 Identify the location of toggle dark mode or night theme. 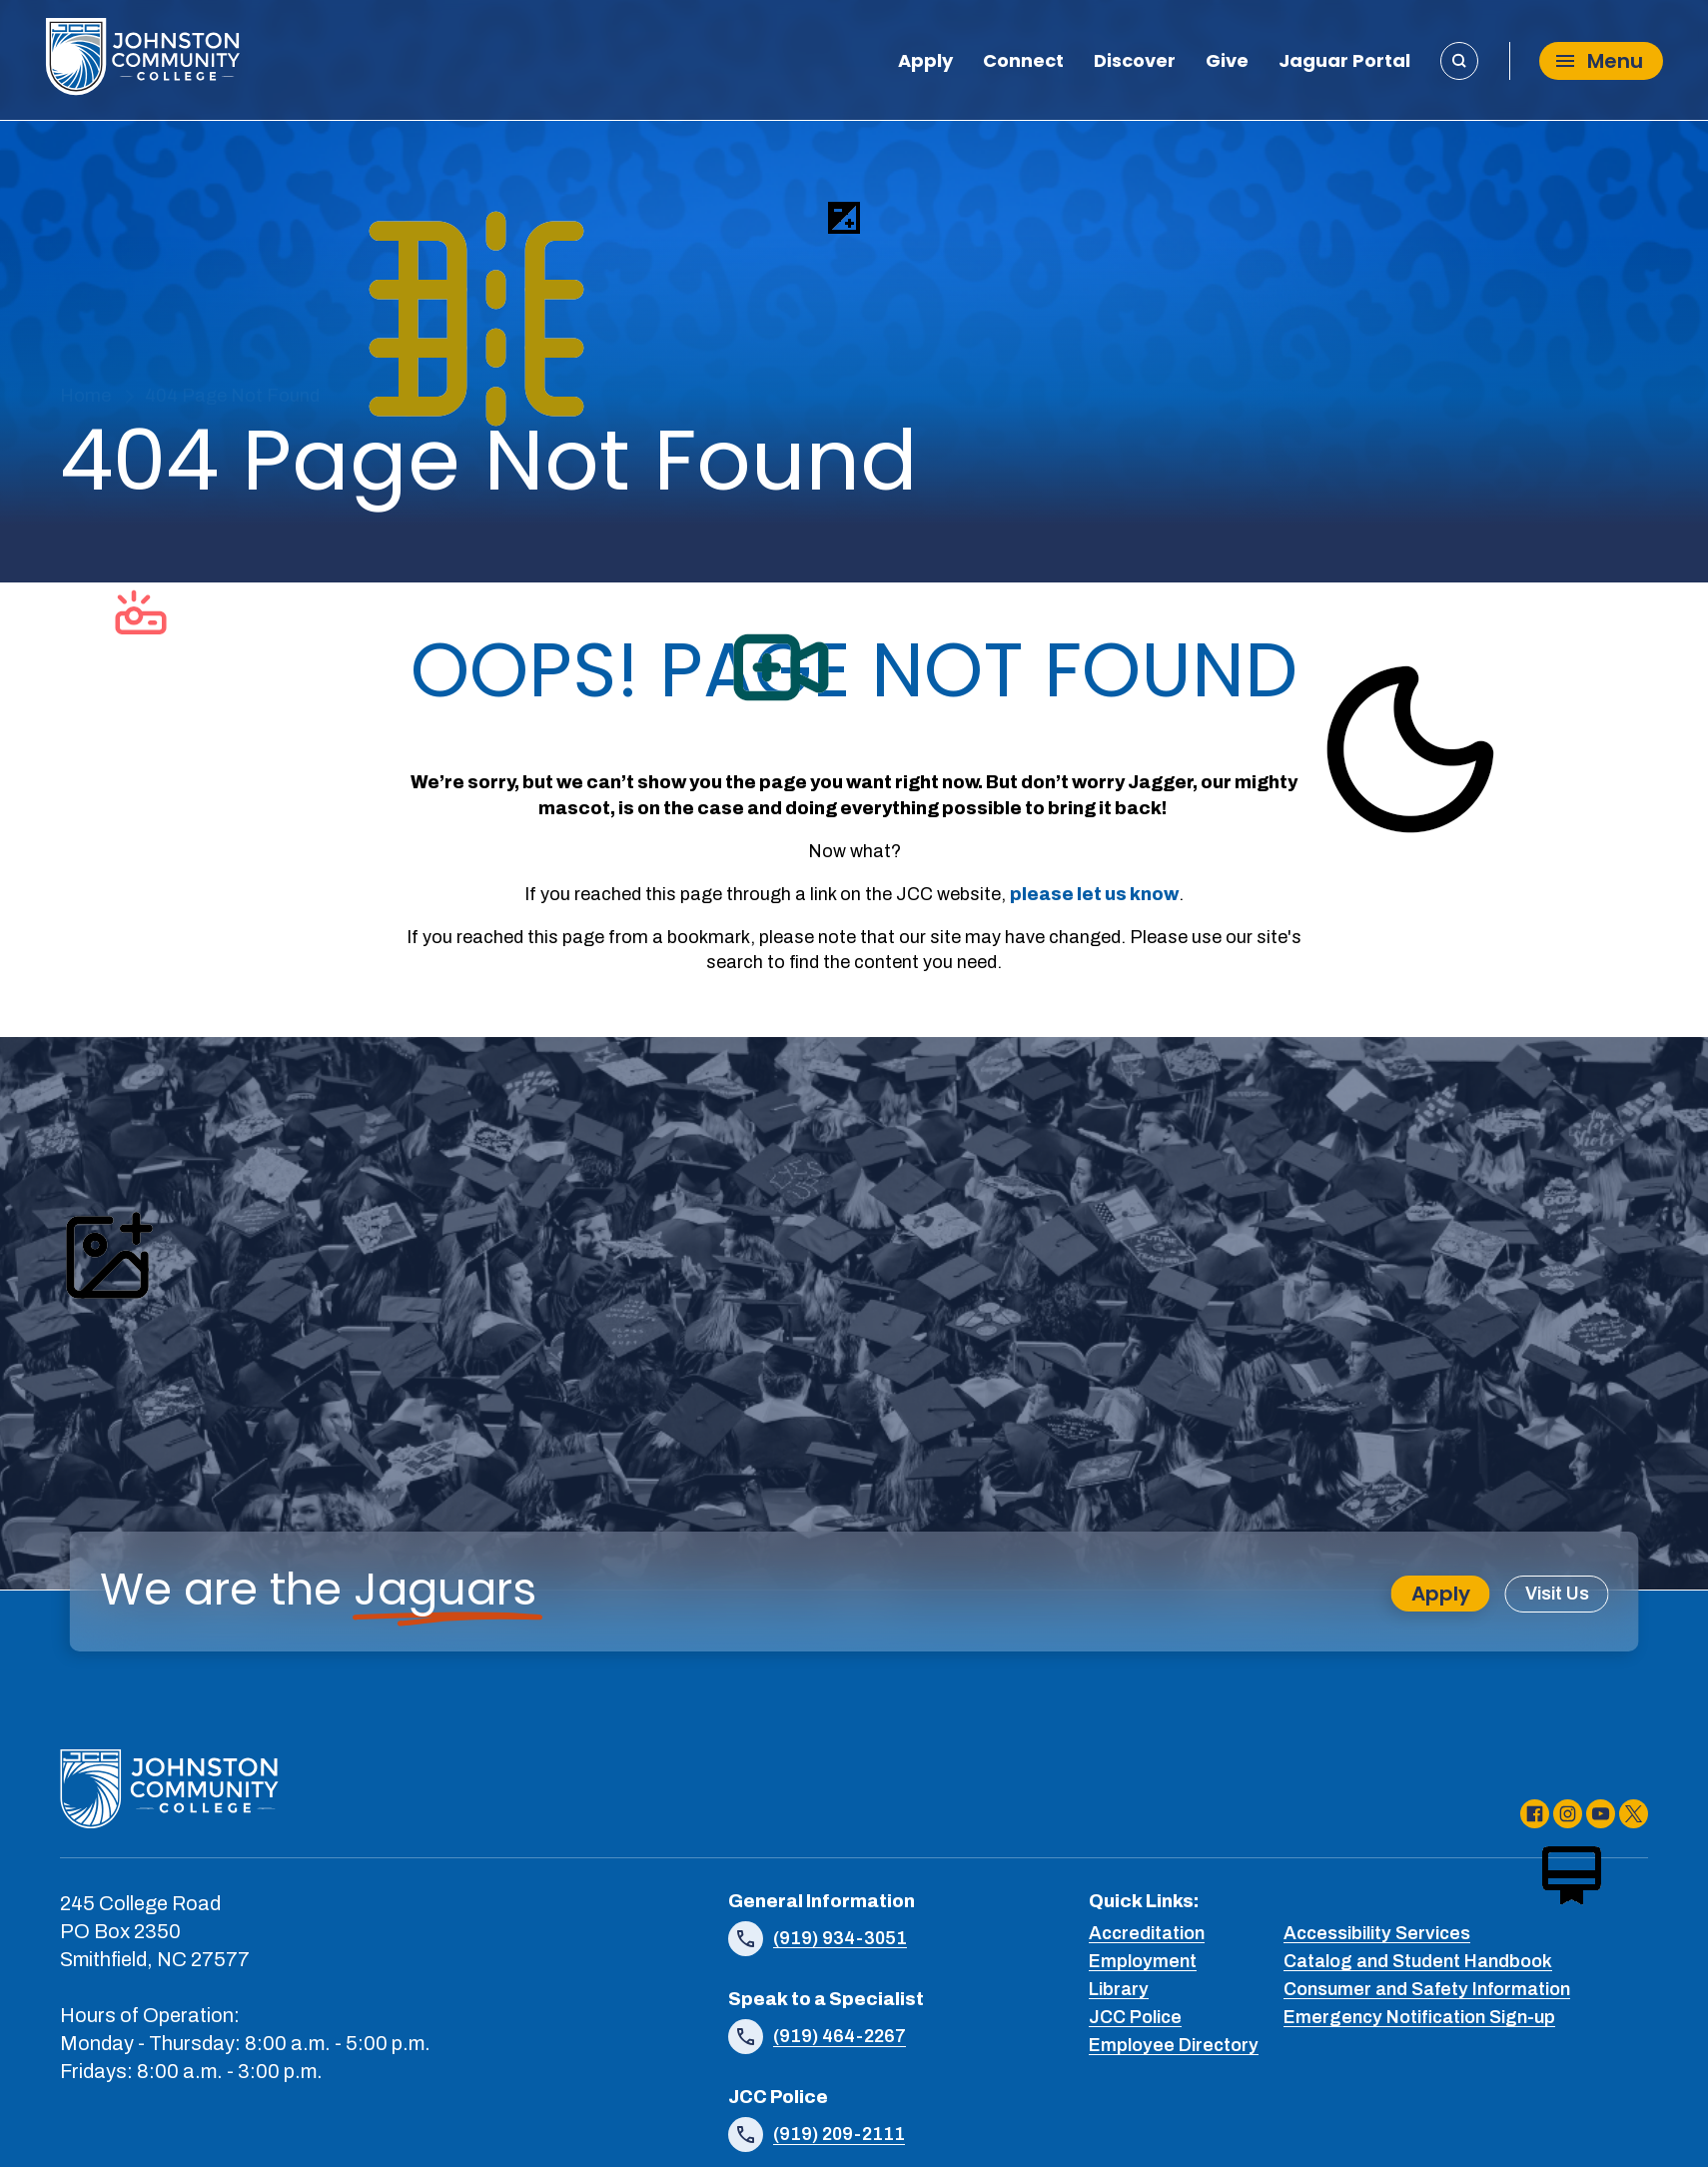
(1410, 749).